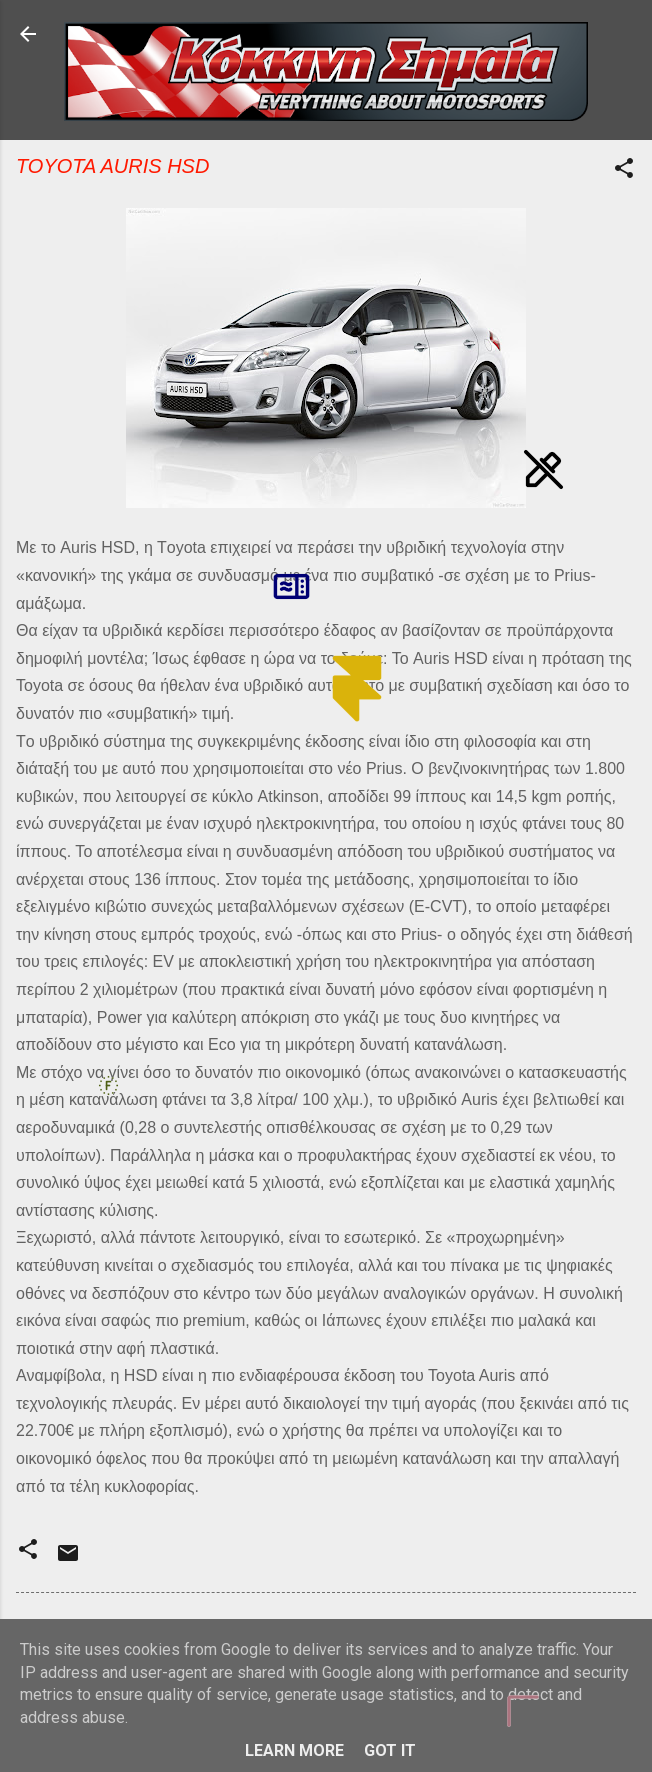 The height and width of the screenshot is (1772, 652). What do you see at coordinates (108, 1085) in the screenshot?
I see `indicates a draft or pending Facebook connection` at bounding box center [108, 1085].